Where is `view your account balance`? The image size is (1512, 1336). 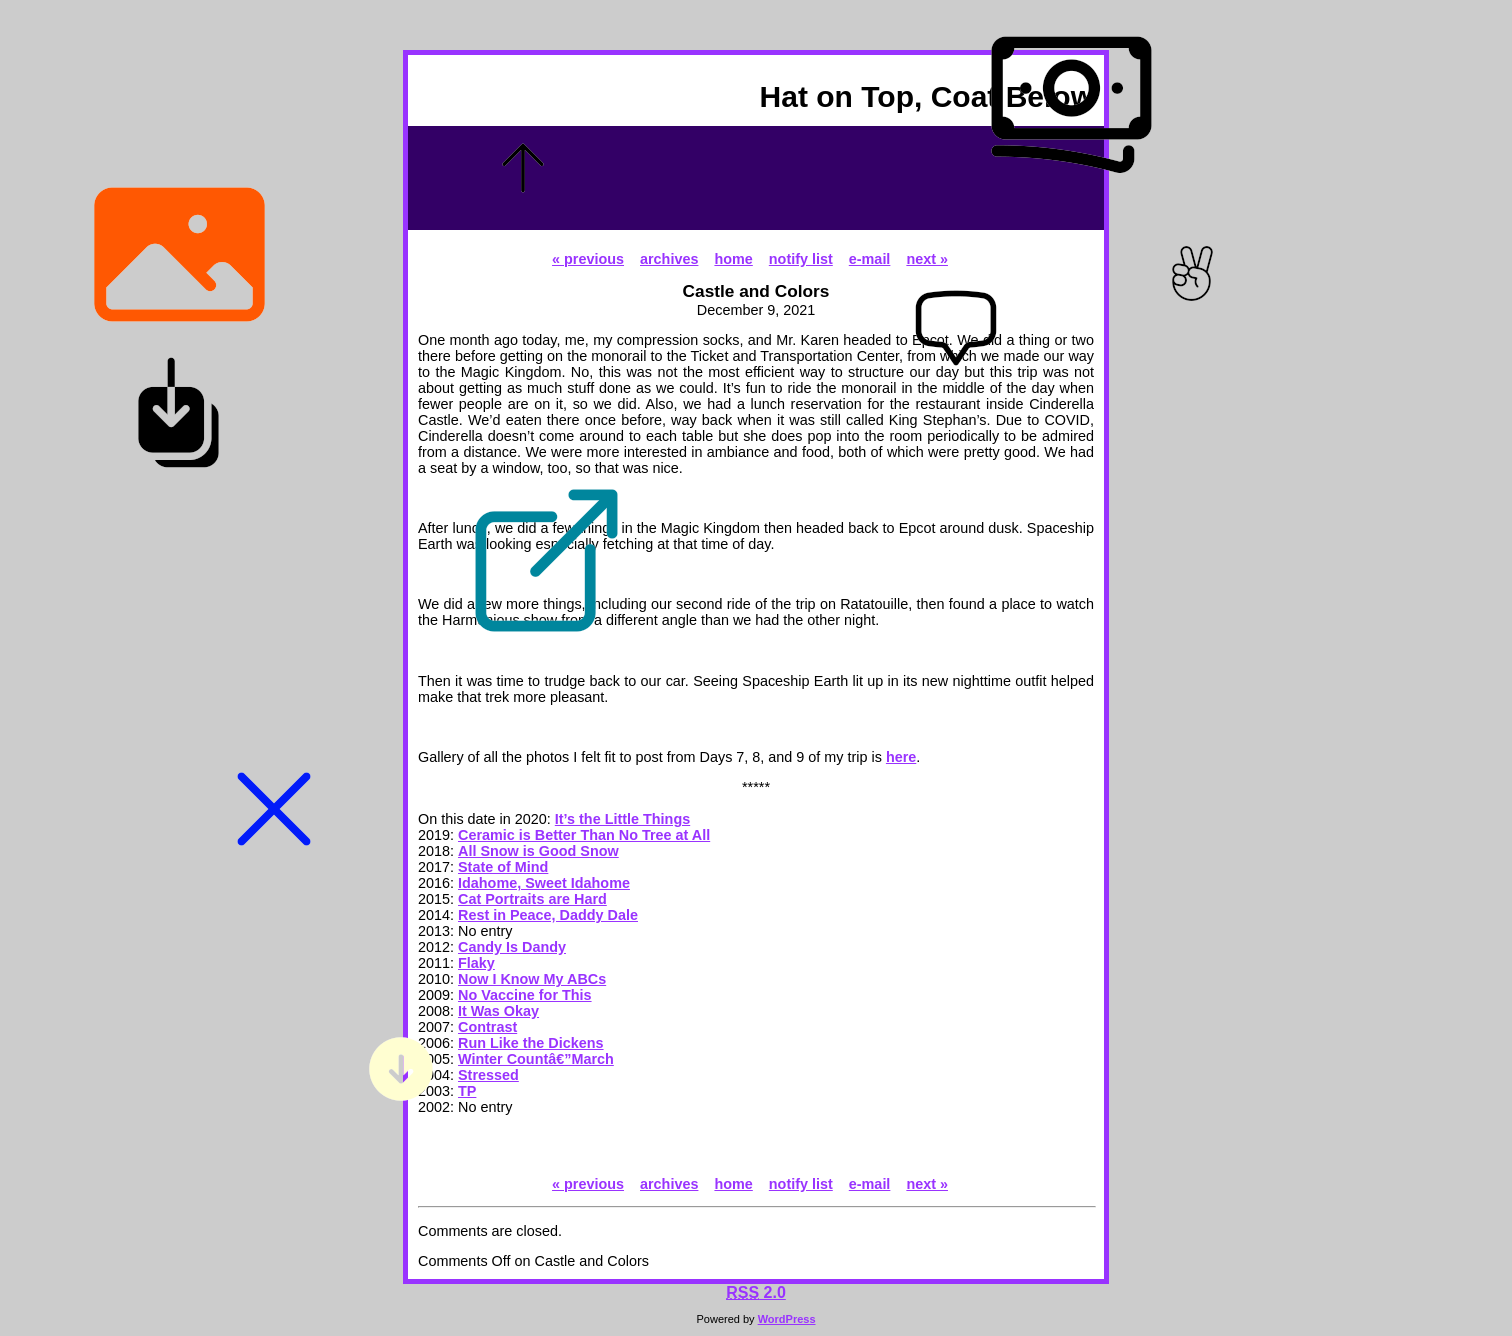
view your account balance is located at coordinates (1071, 99).